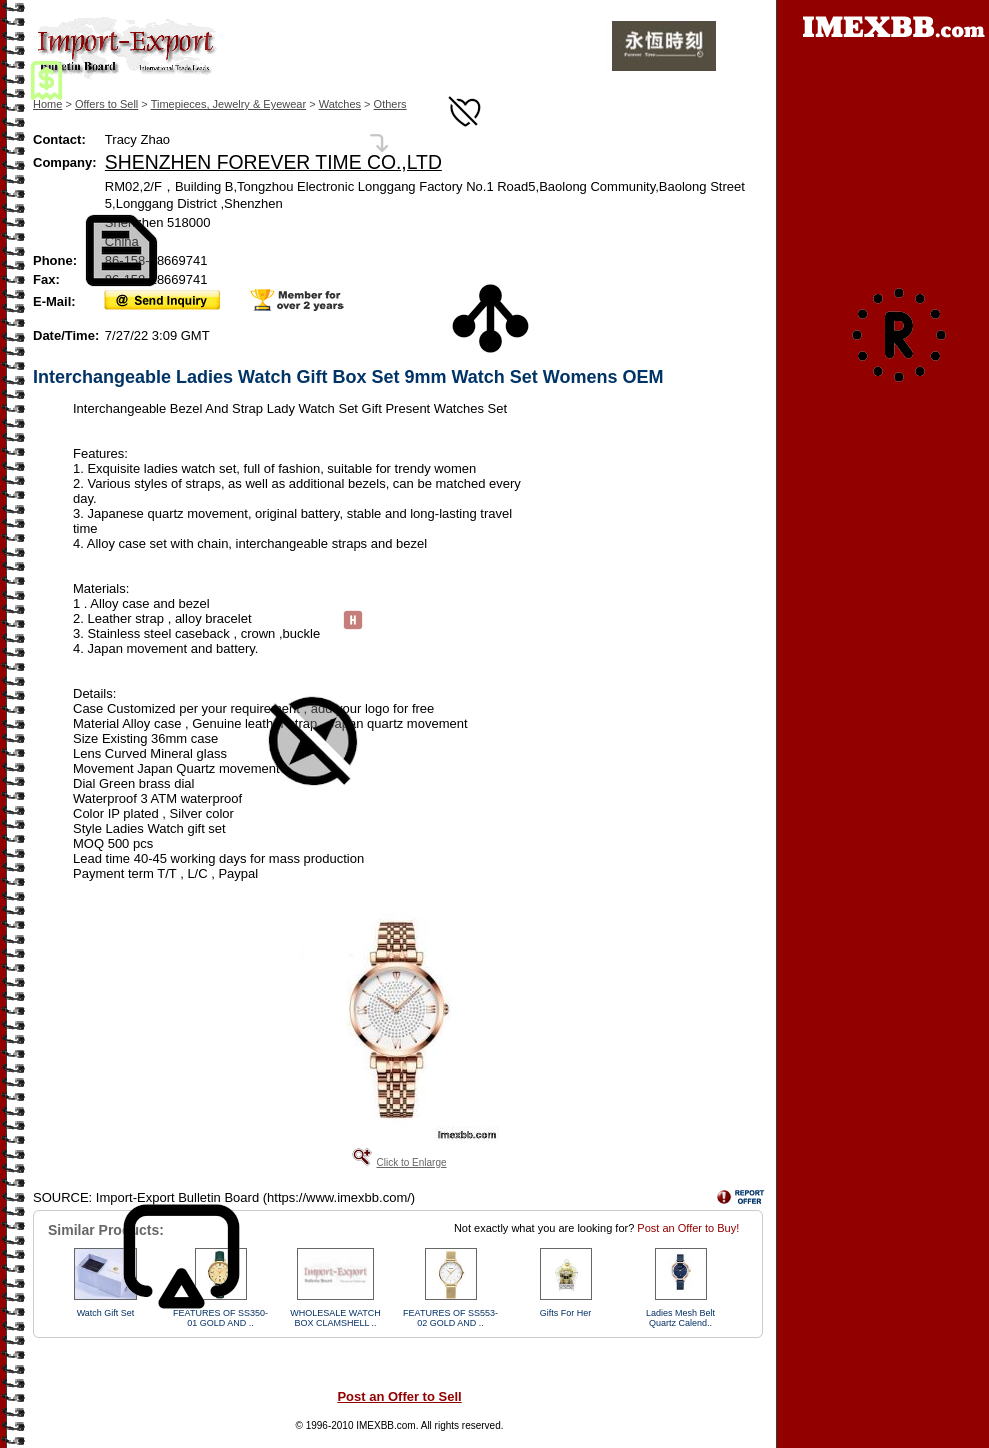 The height and width of the screenshot is (1448, 989). I want to click on indicates registered trademark or rights reserved, so click(899, 335).